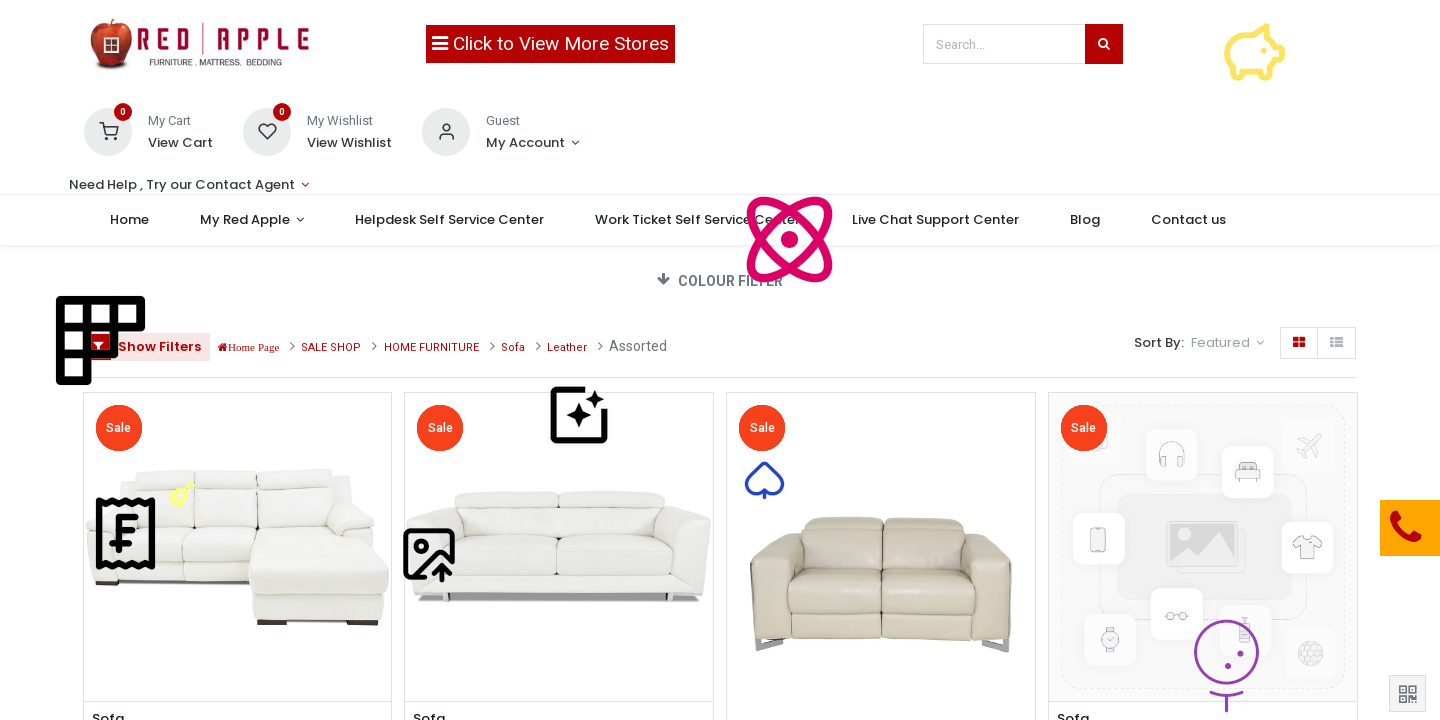 Image resolution: width=1440 pixels, height=720 pixels. Describe the element at coordinates (100, 340) in the screenshot. I see `view cohort analysis chart` at that location.